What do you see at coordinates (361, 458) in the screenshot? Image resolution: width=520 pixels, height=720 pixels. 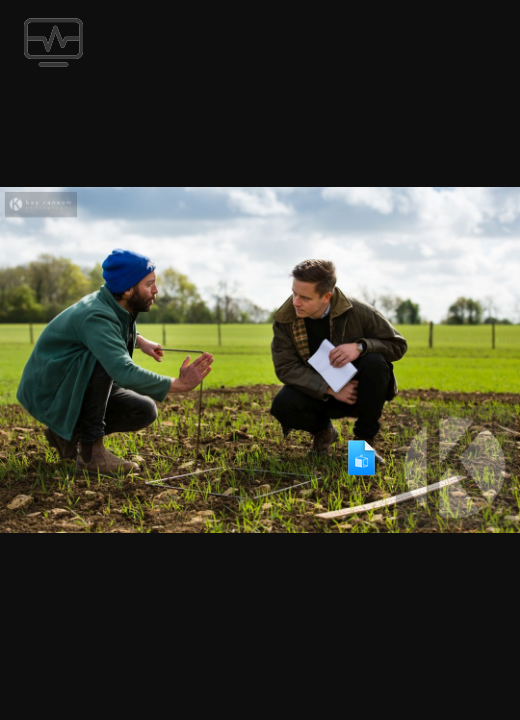 I see `a DGN file (MicroStation CAD drawing)` at bounding box center [361, 458].